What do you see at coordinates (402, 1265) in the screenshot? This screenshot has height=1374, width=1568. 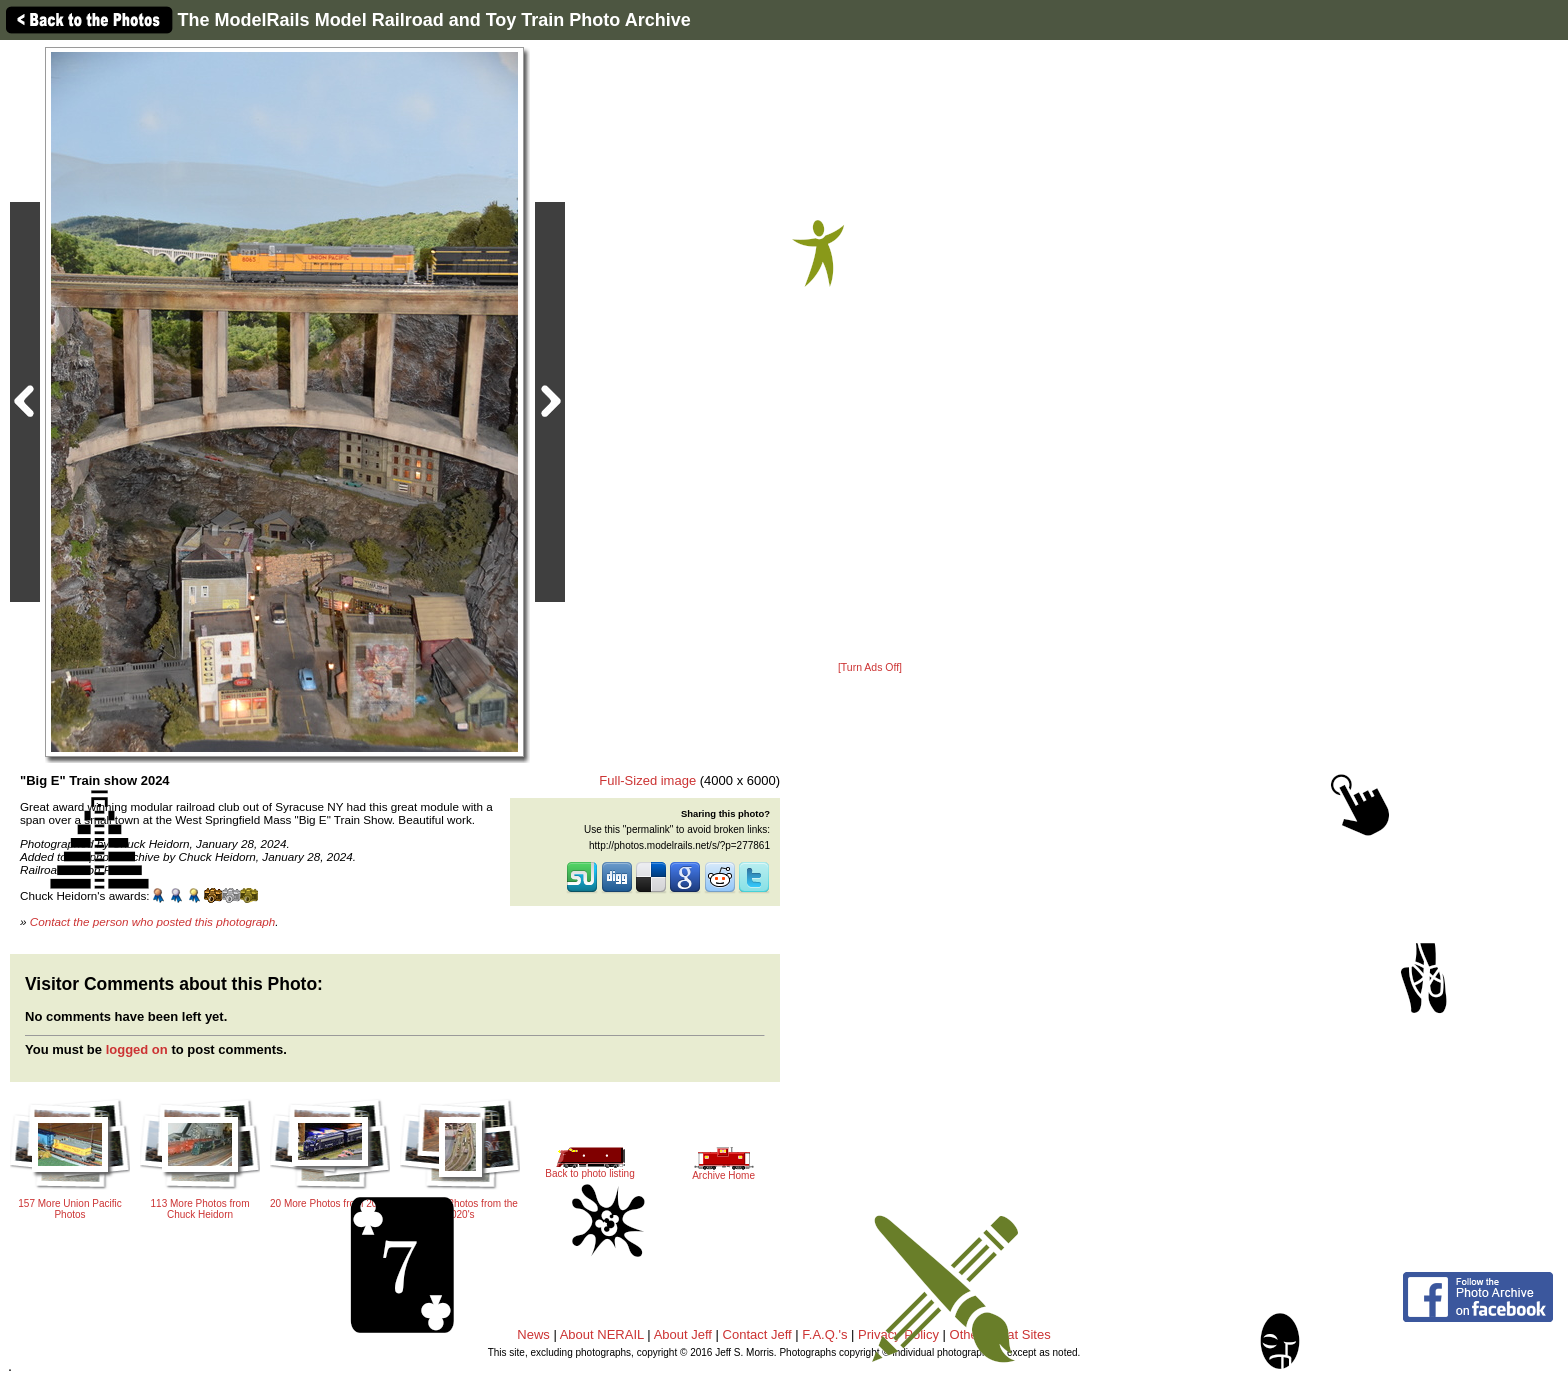 I see `seven of clubs playing card` at bounding box center [402, 1265].